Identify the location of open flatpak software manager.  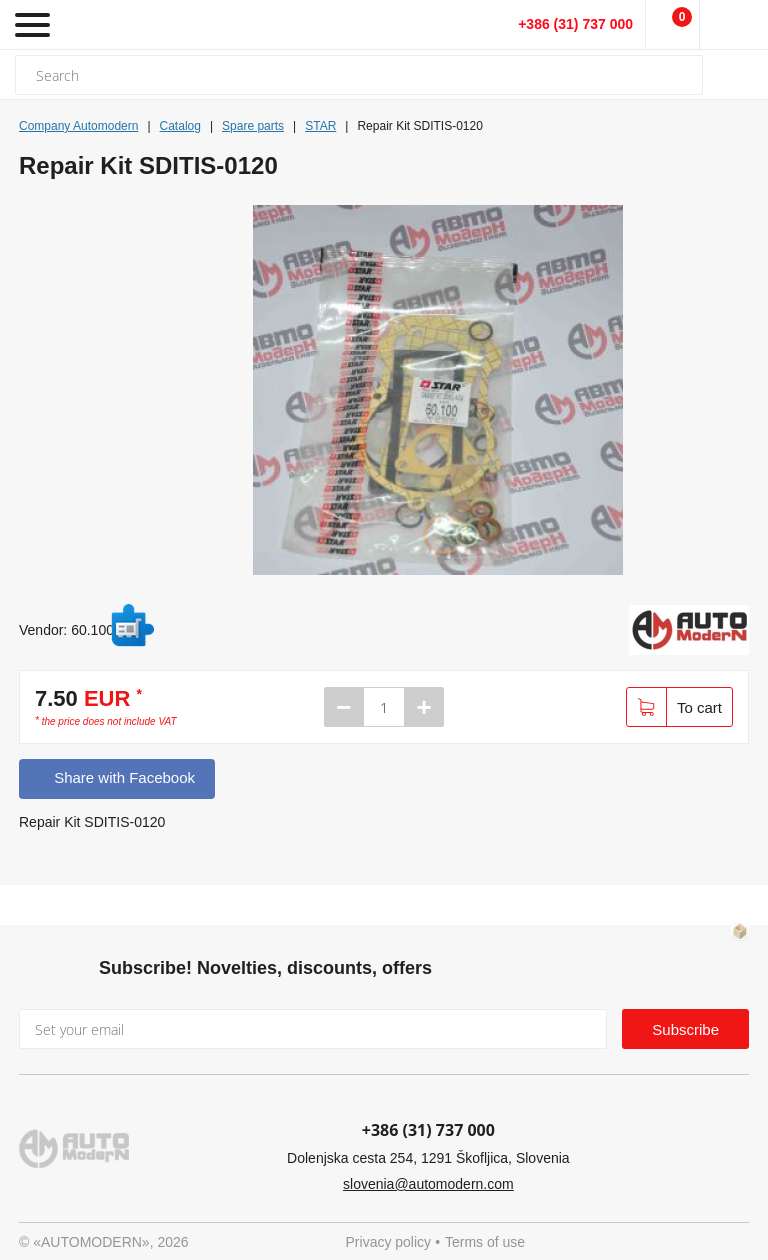
(740, 931).